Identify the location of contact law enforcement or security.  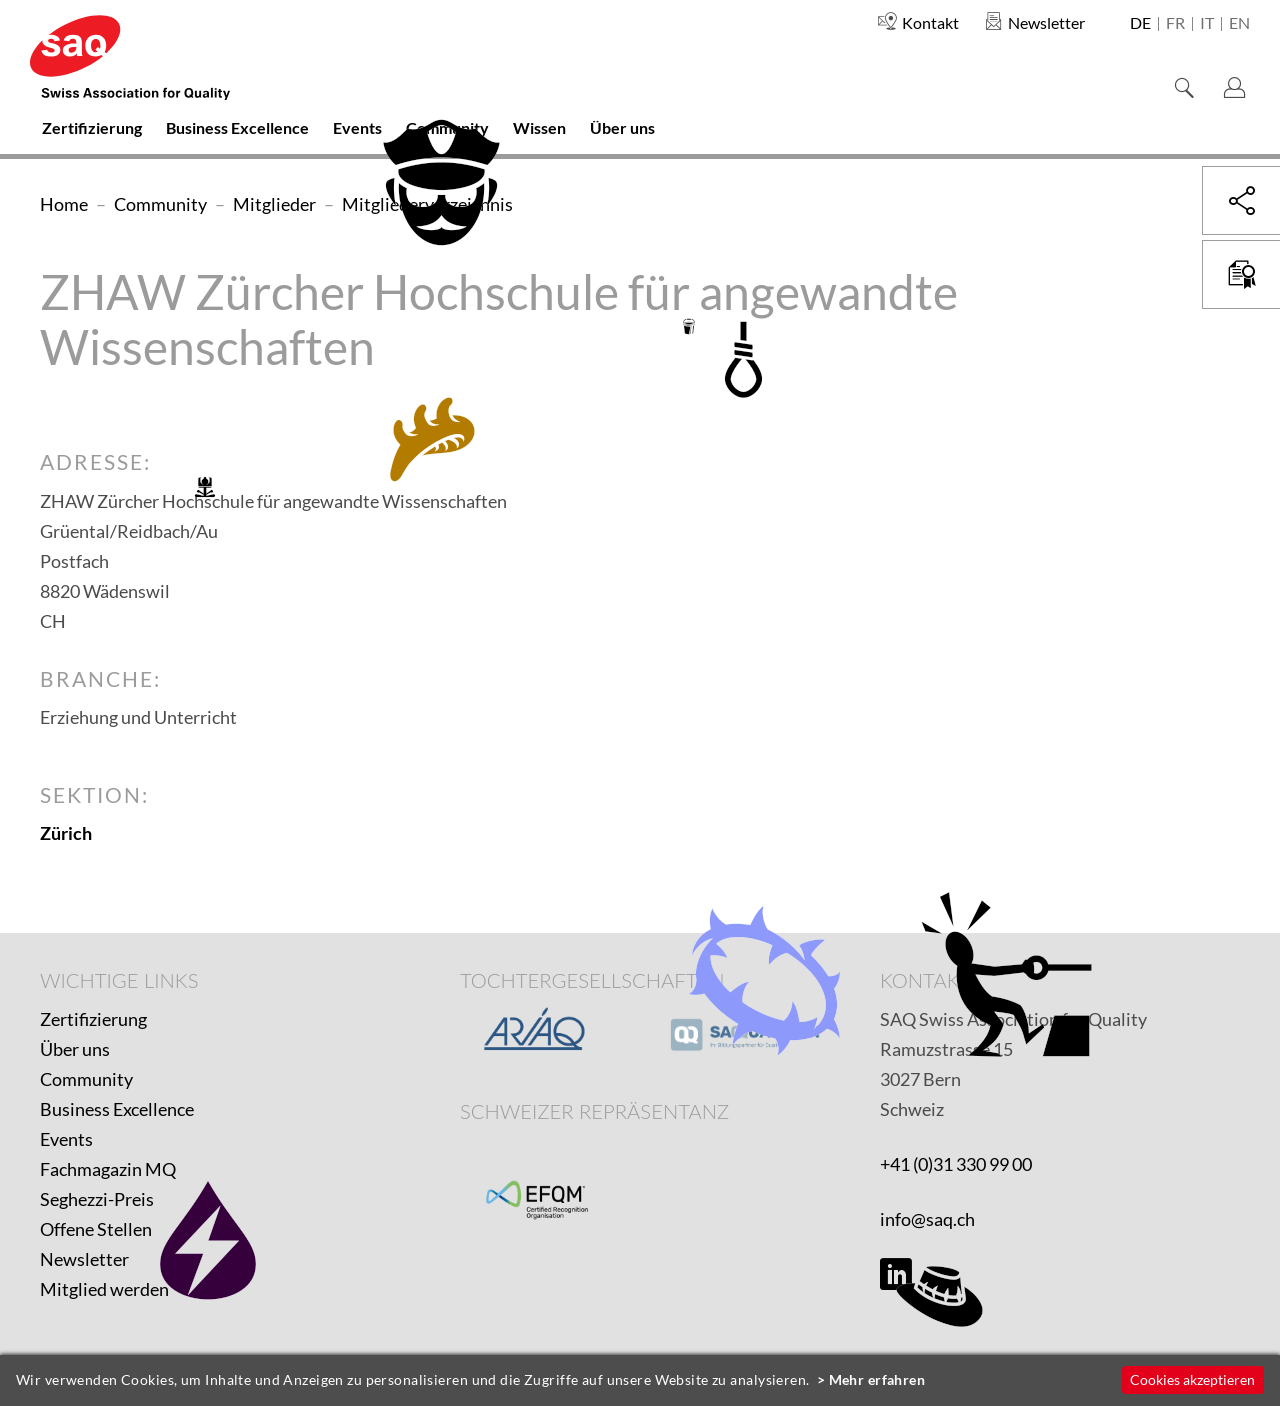
(441, 182).